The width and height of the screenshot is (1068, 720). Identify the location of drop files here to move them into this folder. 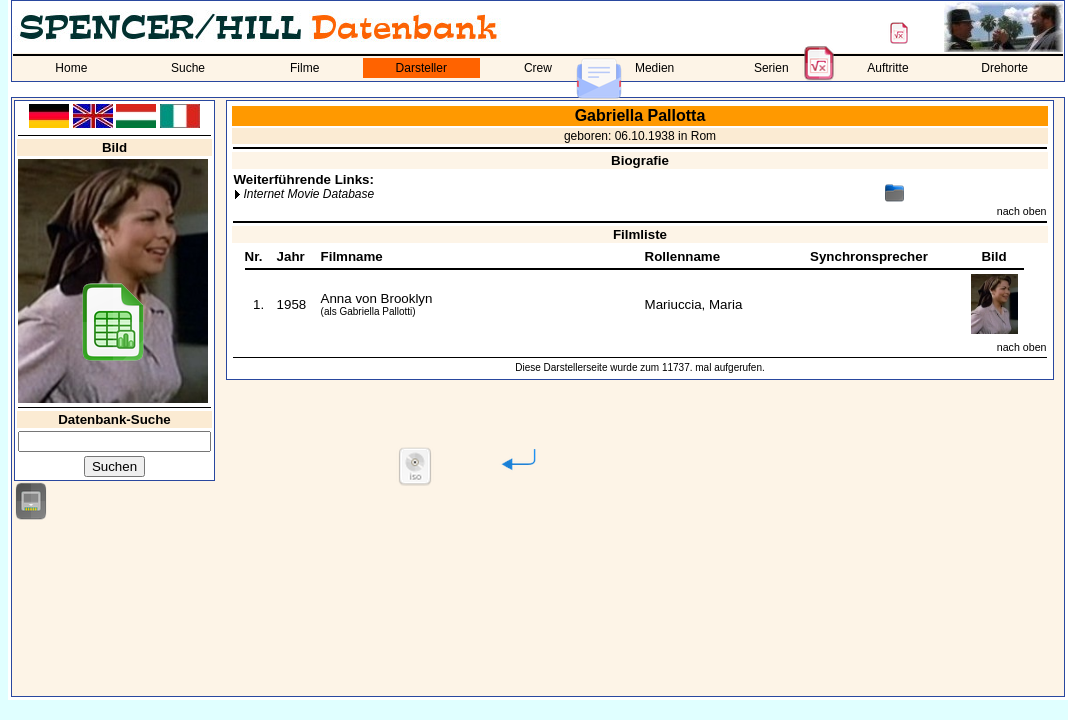
(894, 192).